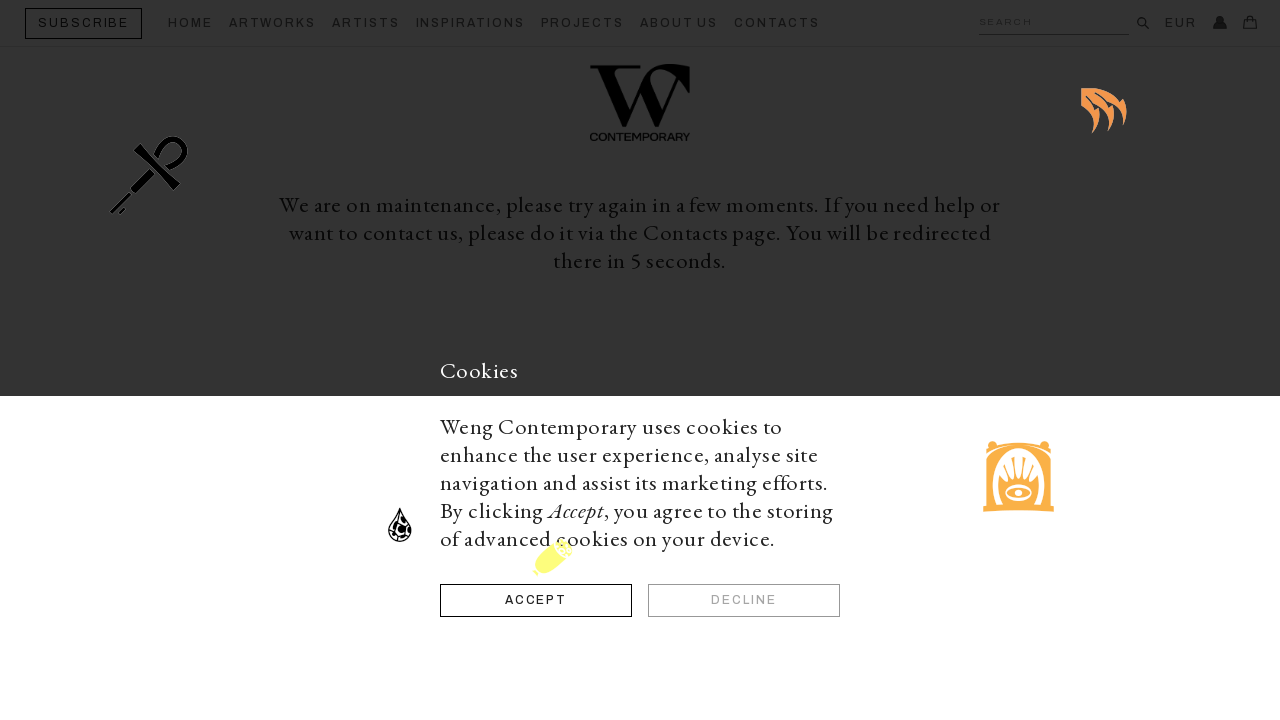 Image resolution: width=1280 pixels, height=720 pixels. What do you see at coordinates (1018, 476) in the screenshot?
I see `mysterious or hidden content reveal` at bounding box center [1018, 476].